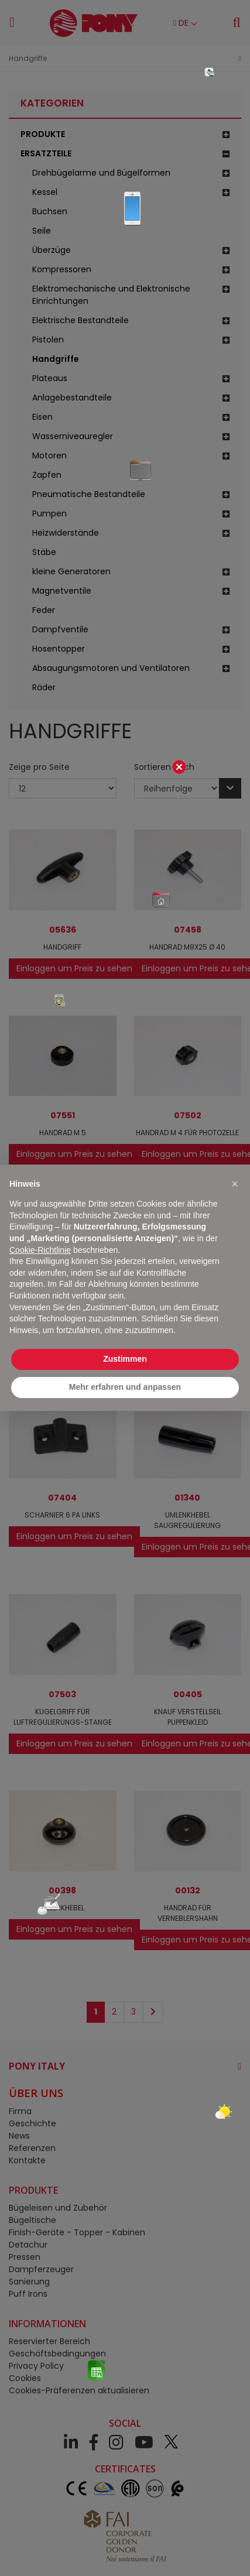 The width and height of the screenshot is (250, 2576). I want to click on iPhone 5s device connected to your system, so click(132, 209).